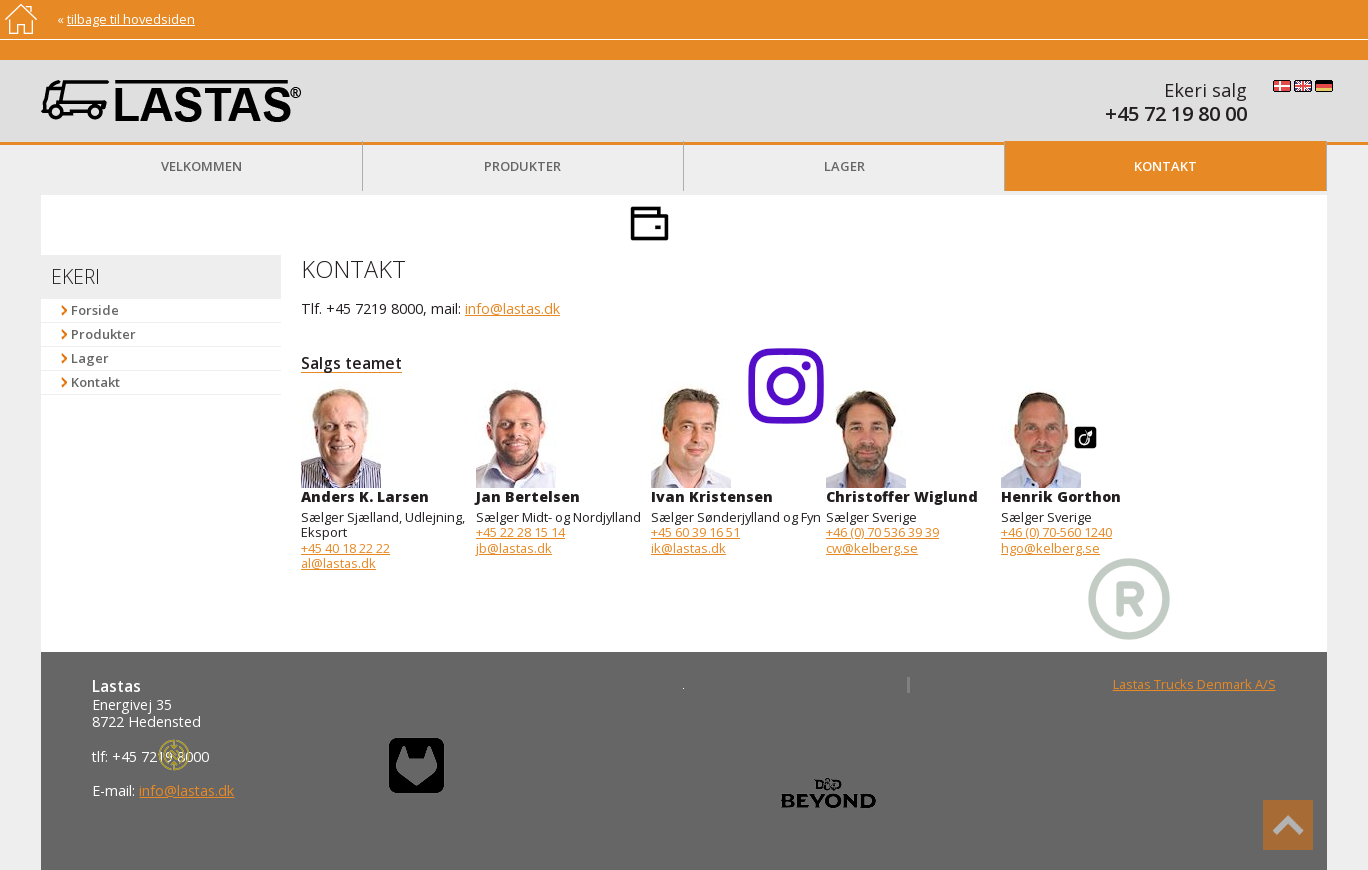  I want to click on access your wallet or payment methods, so click(649, 223).